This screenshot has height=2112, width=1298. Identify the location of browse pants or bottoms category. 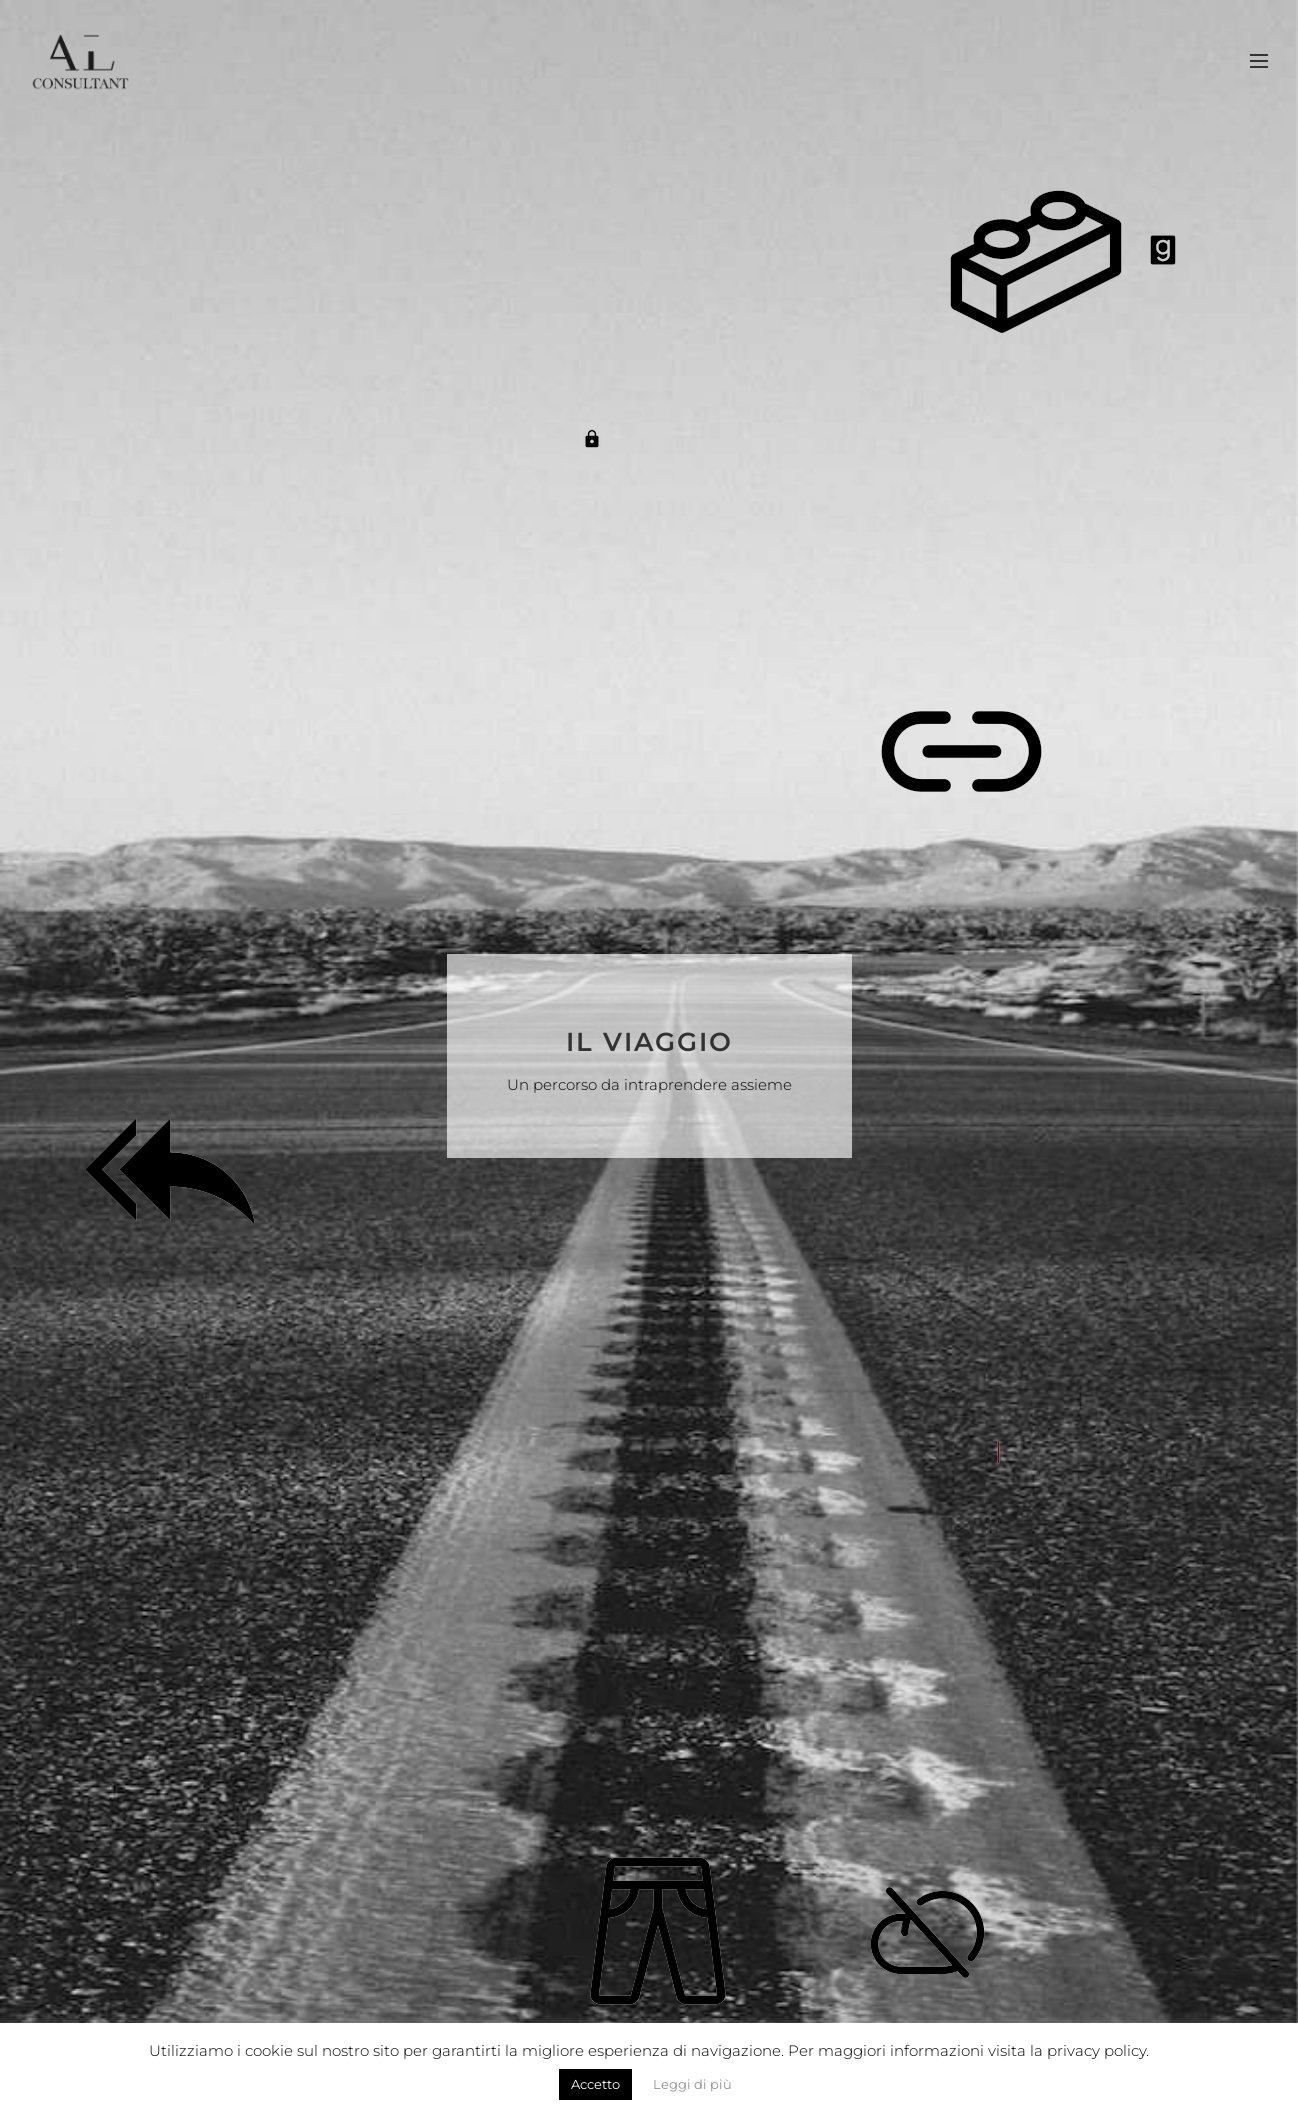
(658, 1931).